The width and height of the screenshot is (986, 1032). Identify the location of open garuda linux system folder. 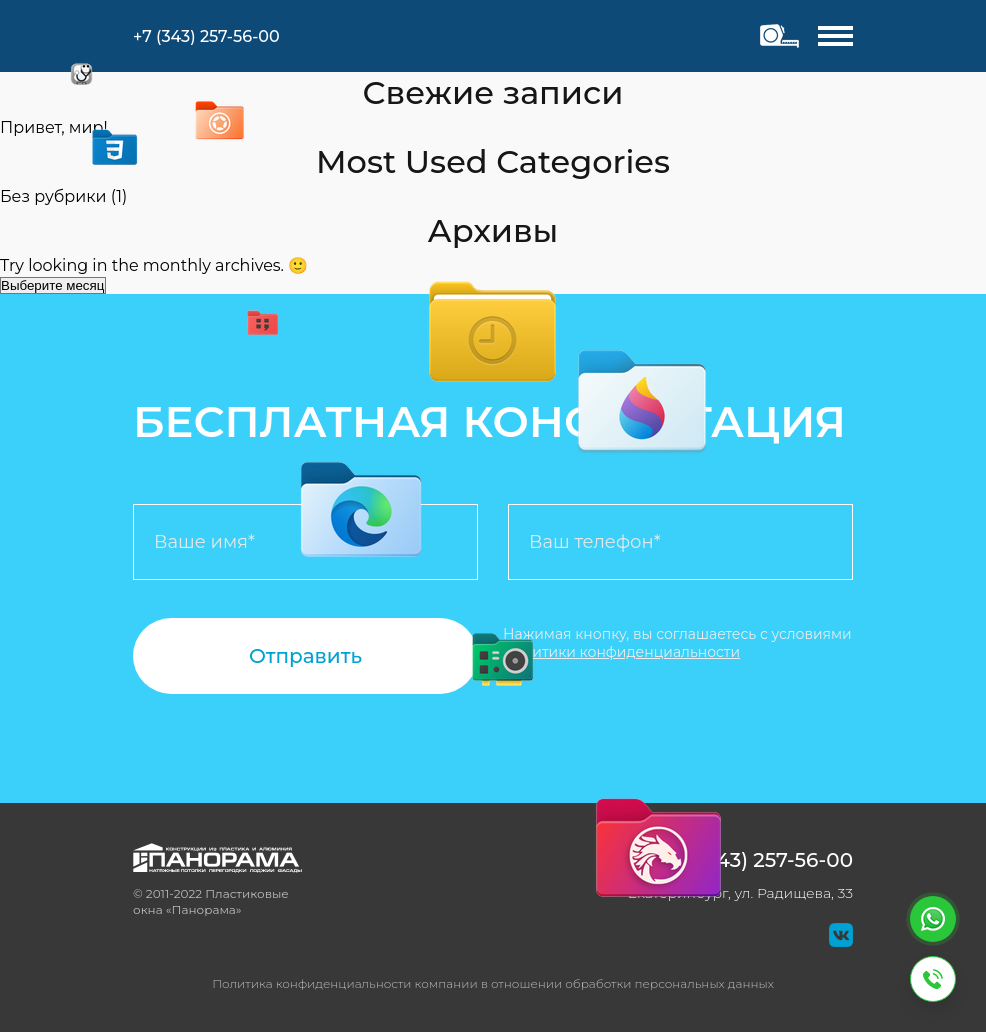
(658, 851).